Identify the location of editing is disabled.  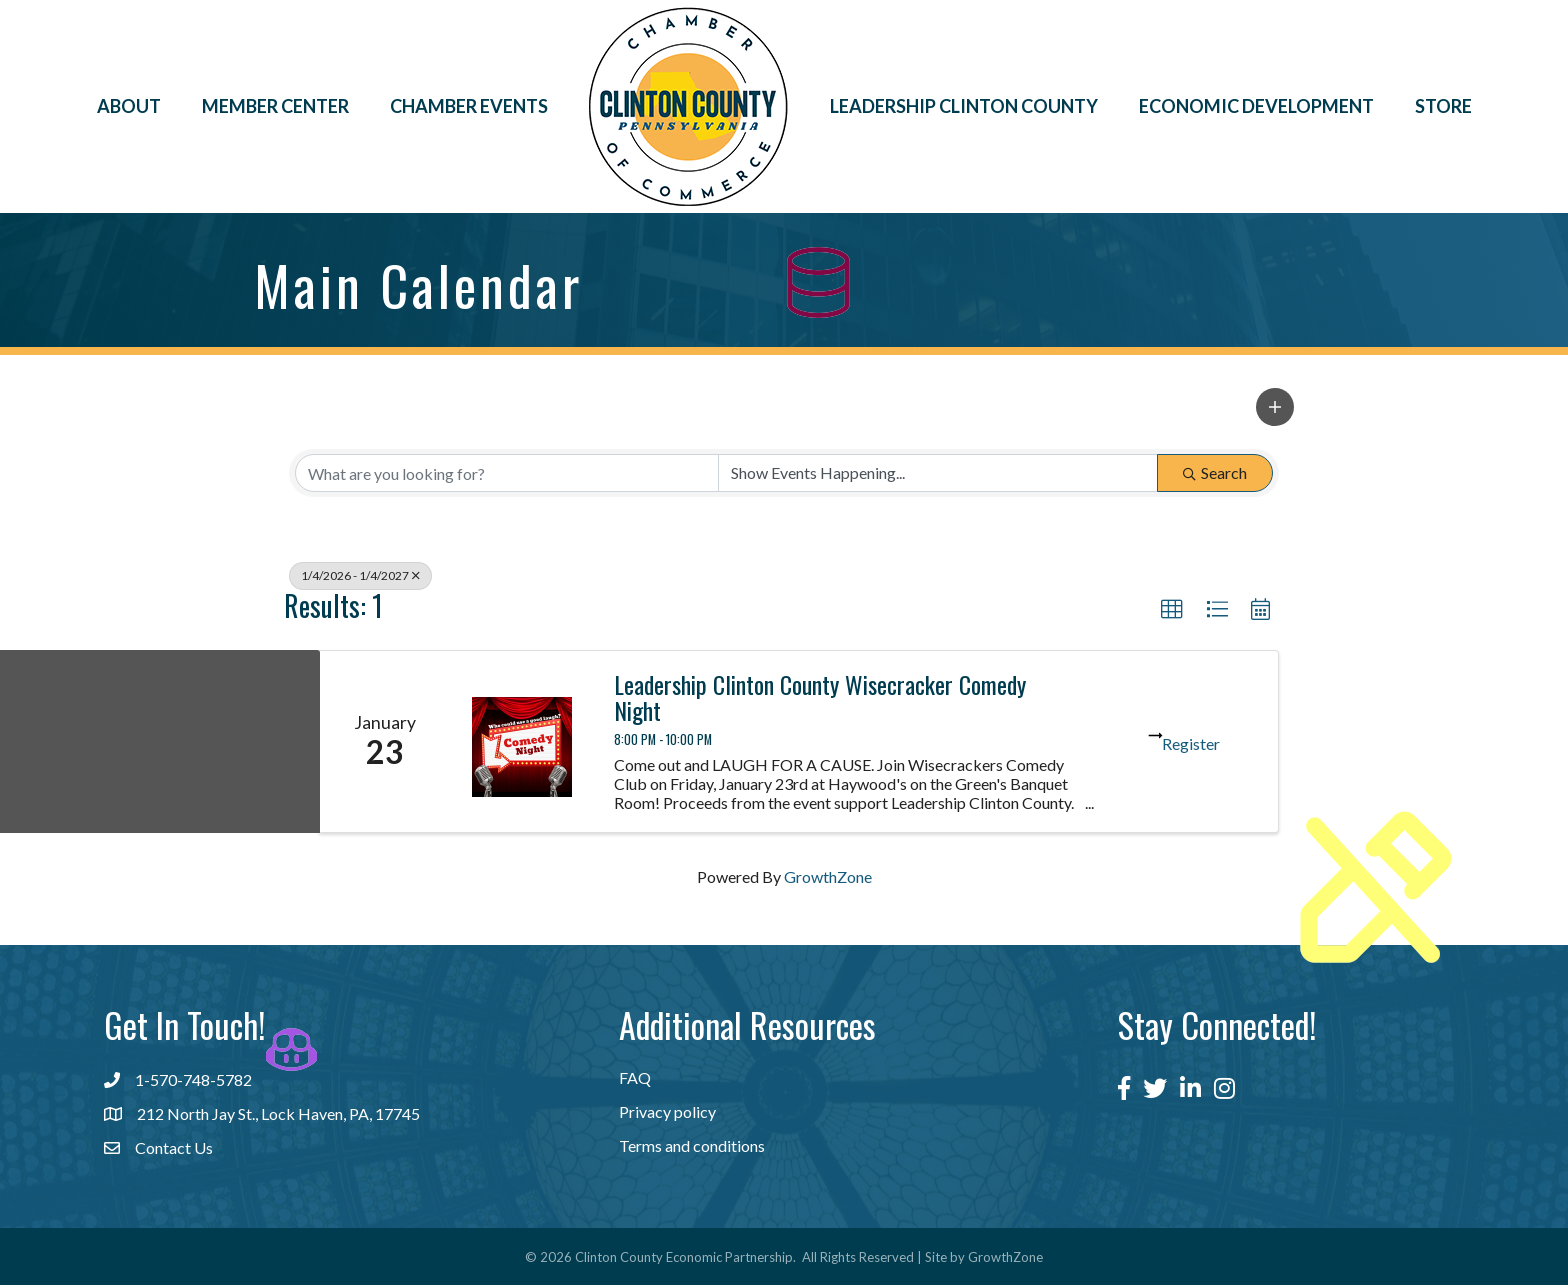
(1373, 890).